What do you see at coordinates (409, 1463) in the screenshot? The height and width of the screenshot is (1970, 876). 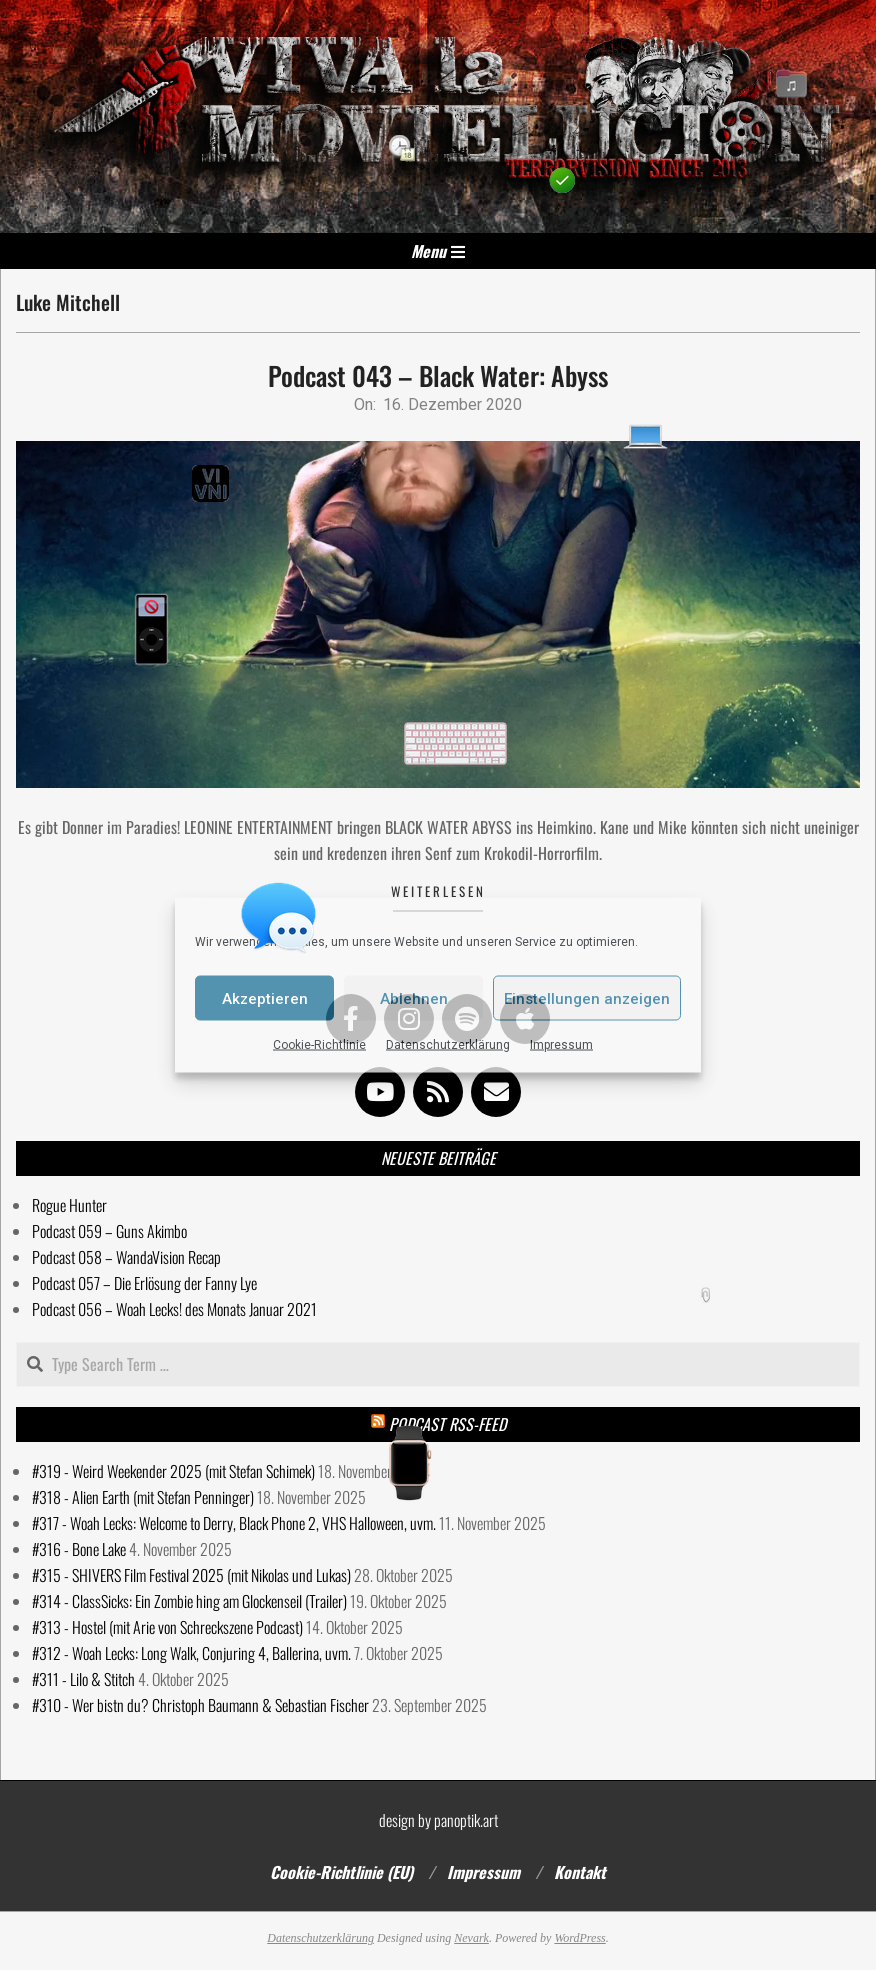 I see `manage connected Apple Watch device` at bounding box center [409, 1463].